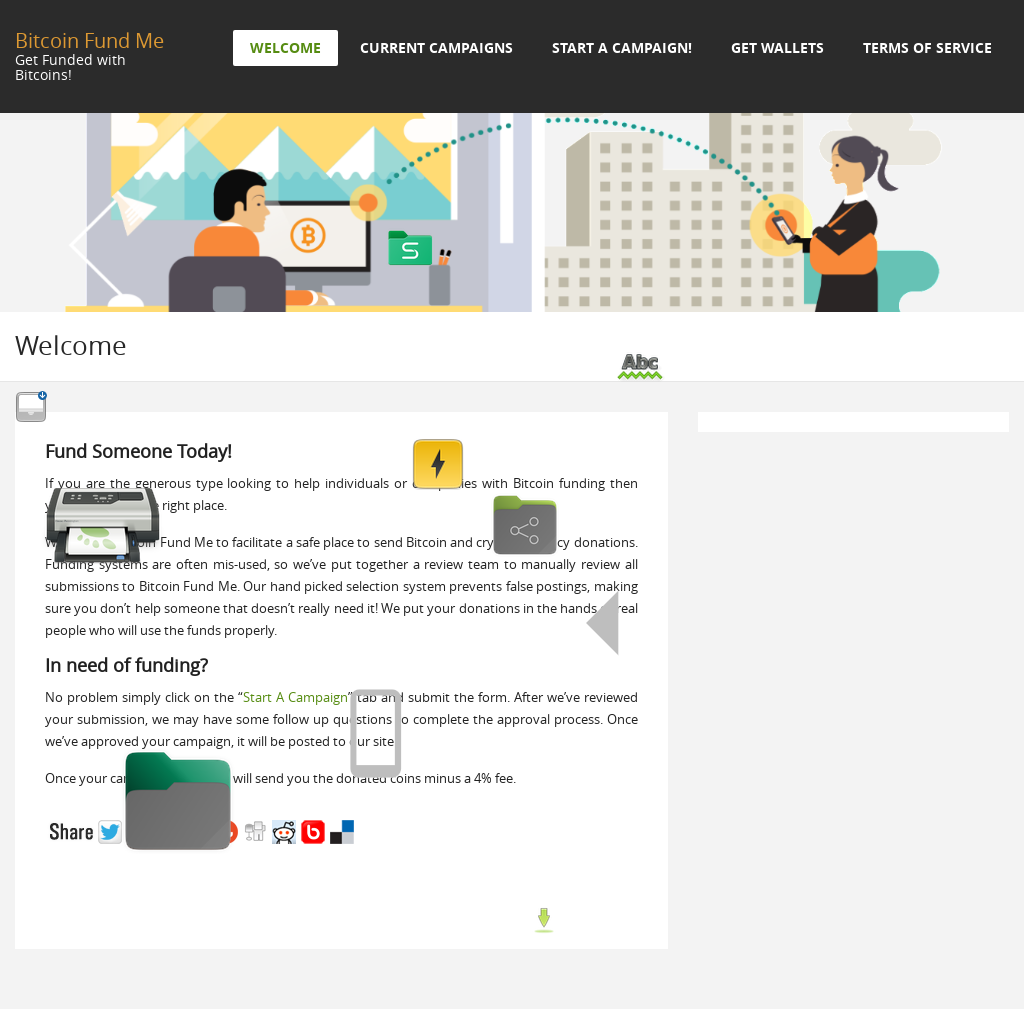 The height and width of the screenshot is (1009, 1024). Describe the element at coordinates (31, 407) in the screenshot. I see `move message to inbox` at that location.